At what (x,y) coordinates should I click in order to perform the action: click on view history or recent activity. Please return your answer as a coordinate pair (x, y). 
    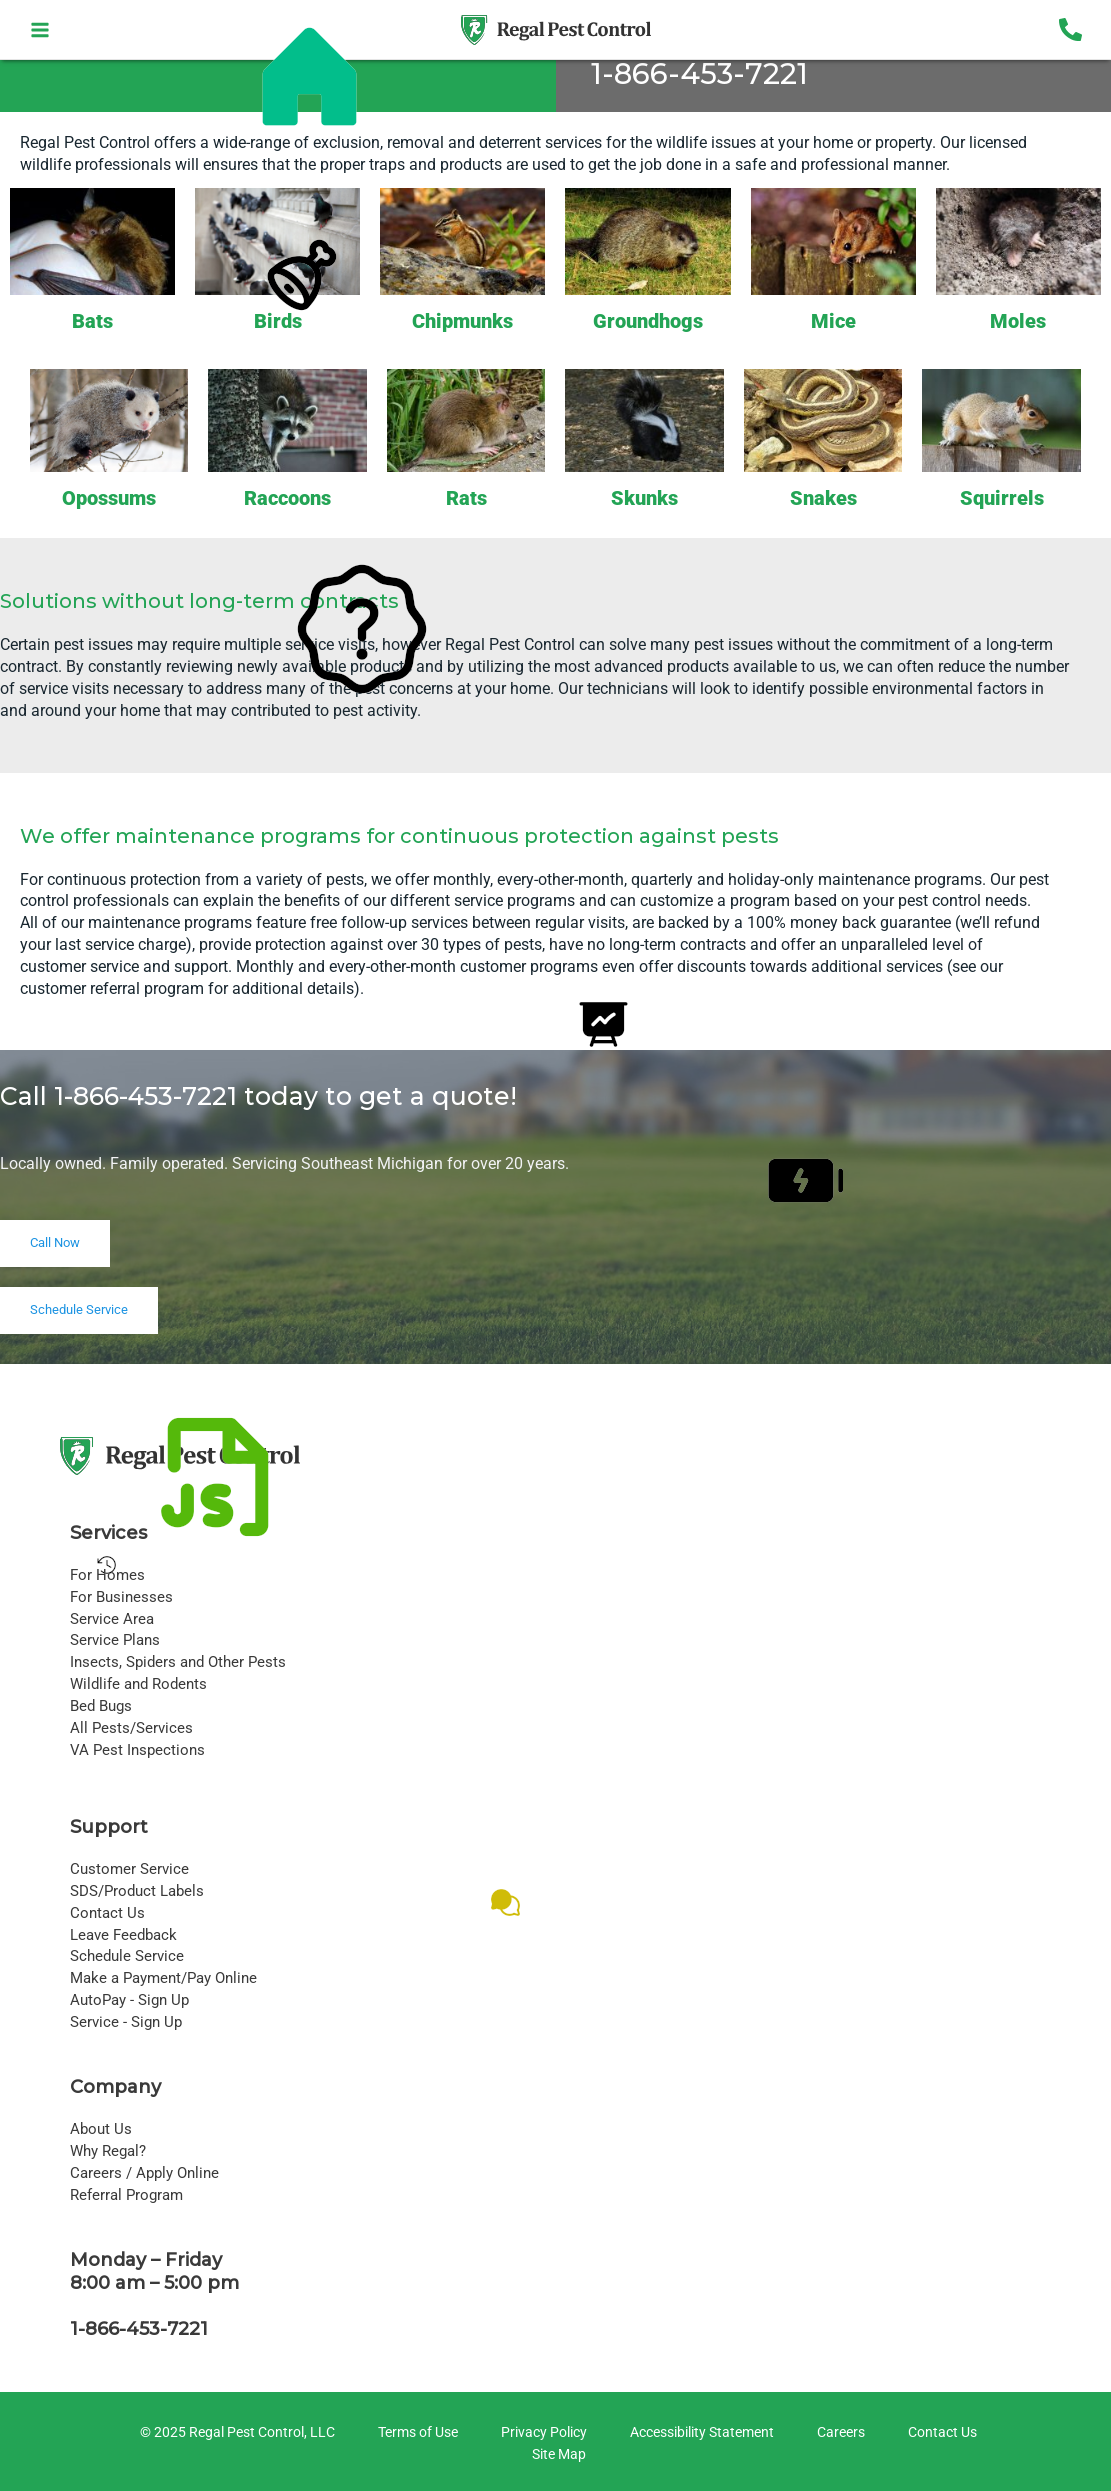
    Looking at the image, I should click on (107, 1565).